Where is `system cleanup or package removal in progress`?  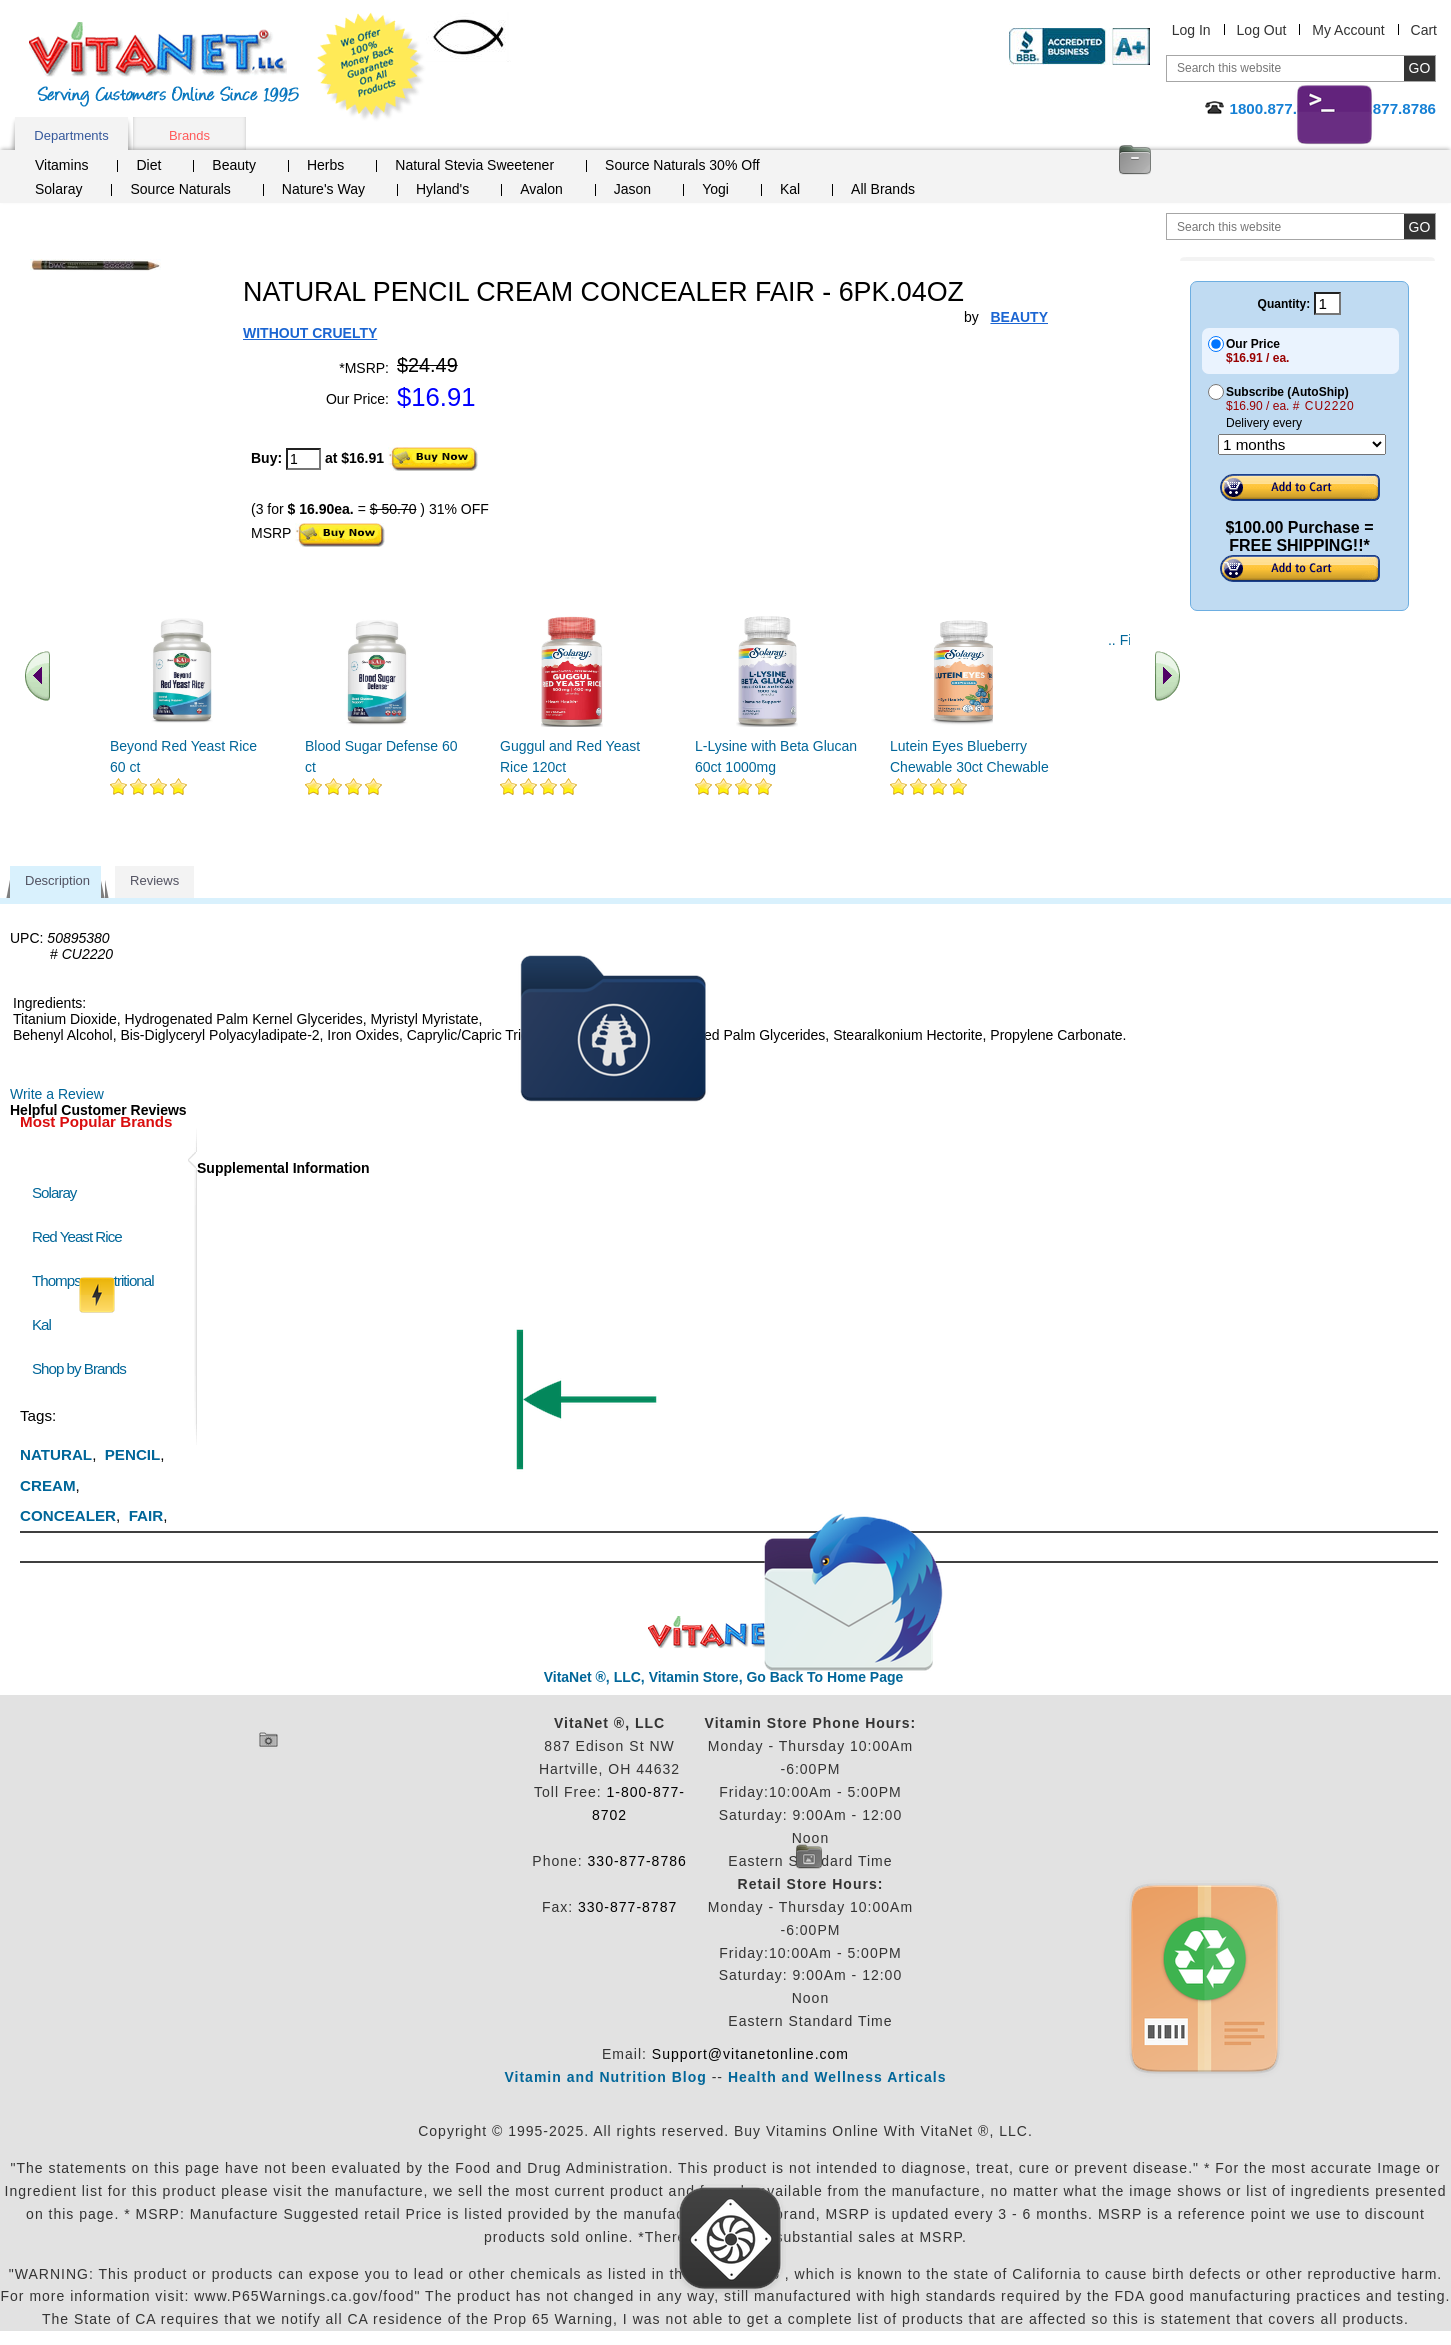
system cleanup or package removal in progress is located at coordinates (1204, 1978).